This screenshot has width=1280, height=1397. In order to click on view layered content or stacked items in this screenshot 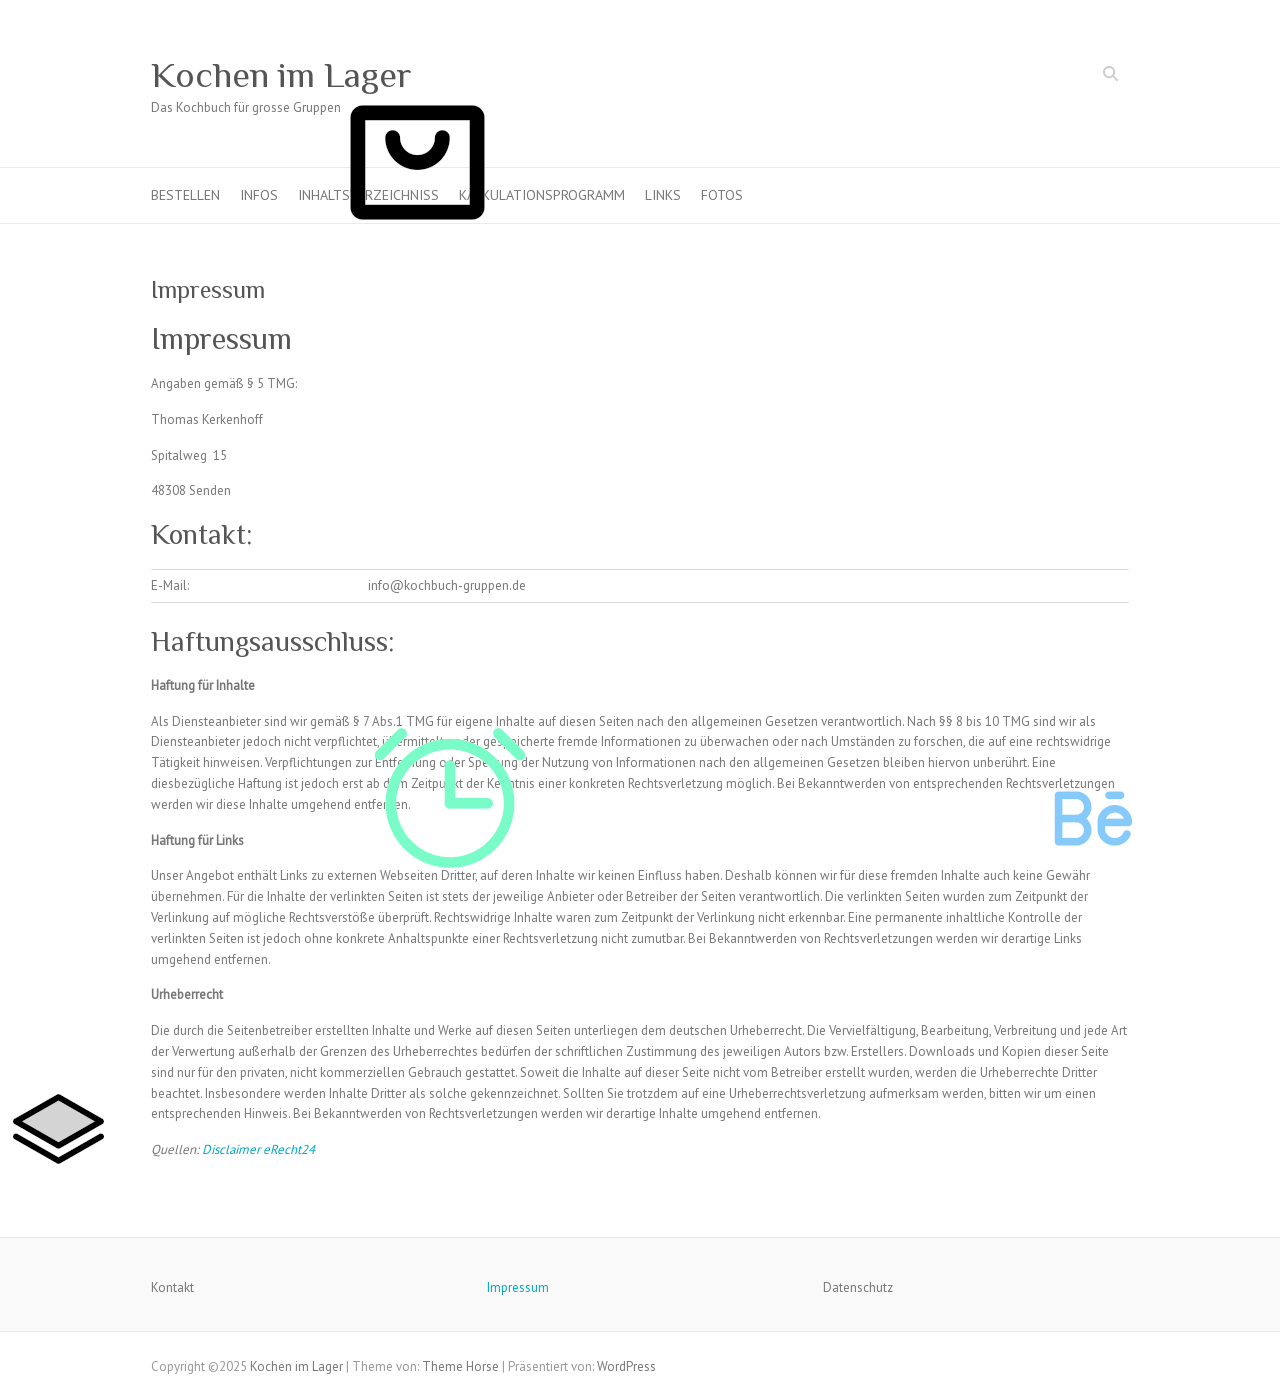, I will do `click(58, 1130)`.